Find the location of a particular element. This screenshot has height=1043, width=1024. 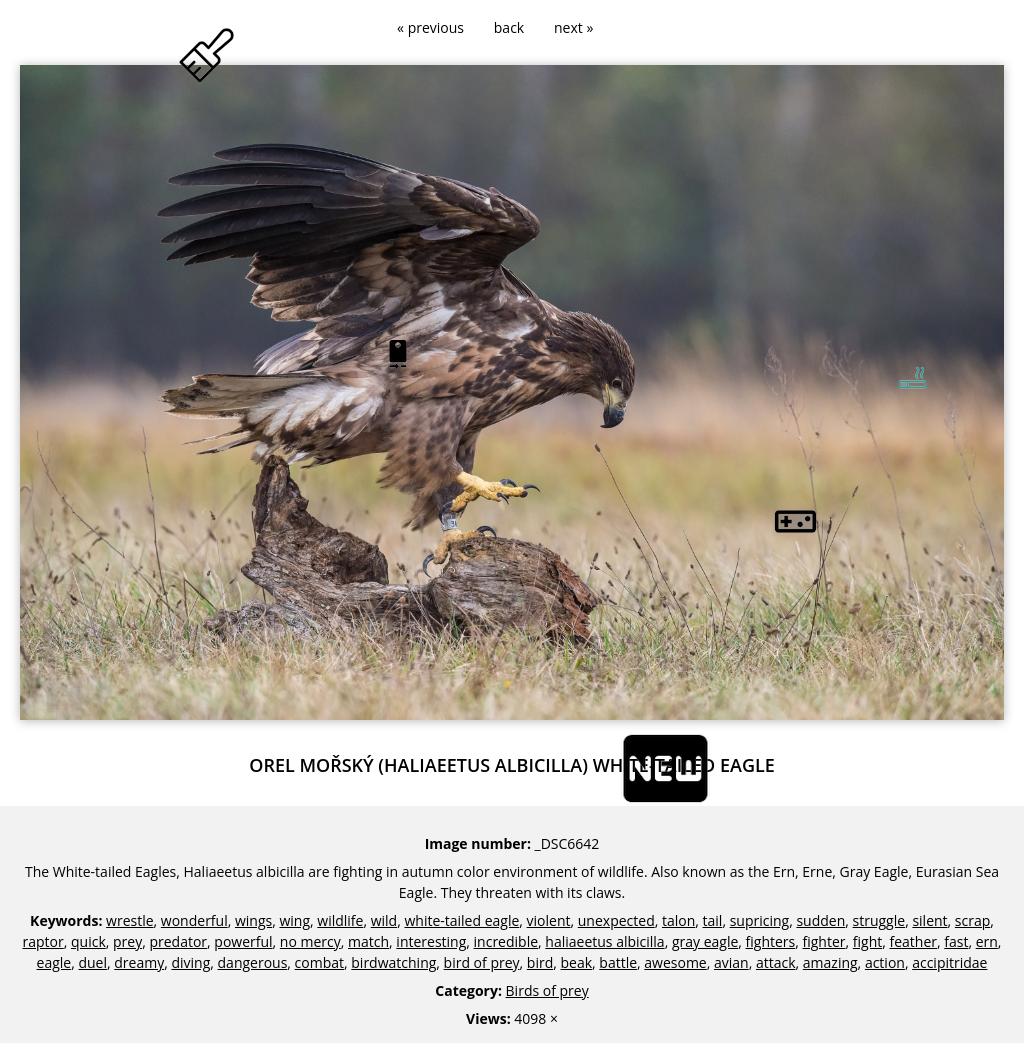

indicates new content or recently added items is located at coordinates (665, 768).